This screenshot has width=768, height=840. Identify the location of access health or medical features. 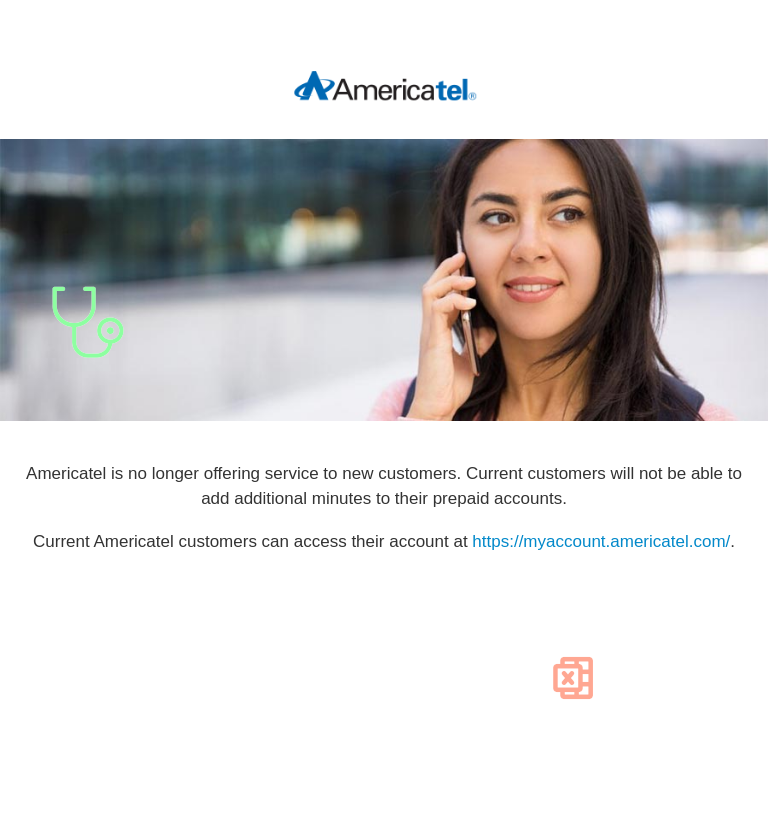
(82, 319).